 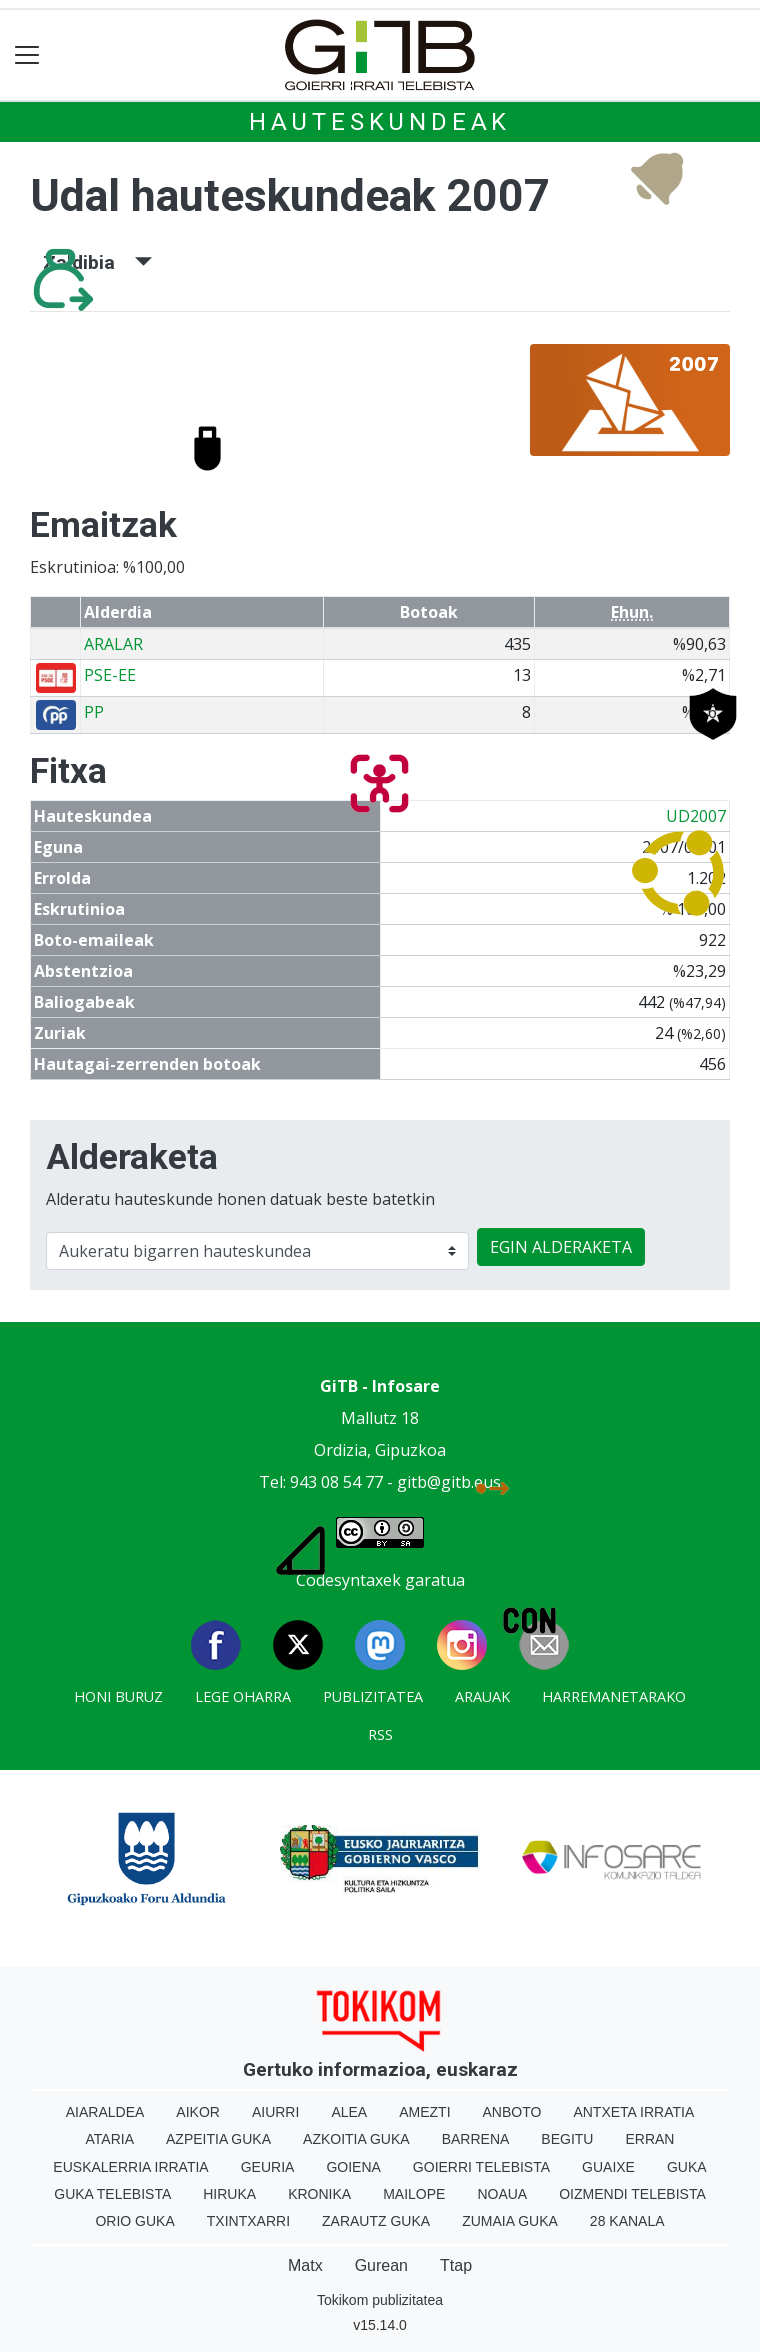 What do you see at coordinates (60, 278) in the screenshot?
I see `transfer funds to another account` at bounding box center [60, 278].